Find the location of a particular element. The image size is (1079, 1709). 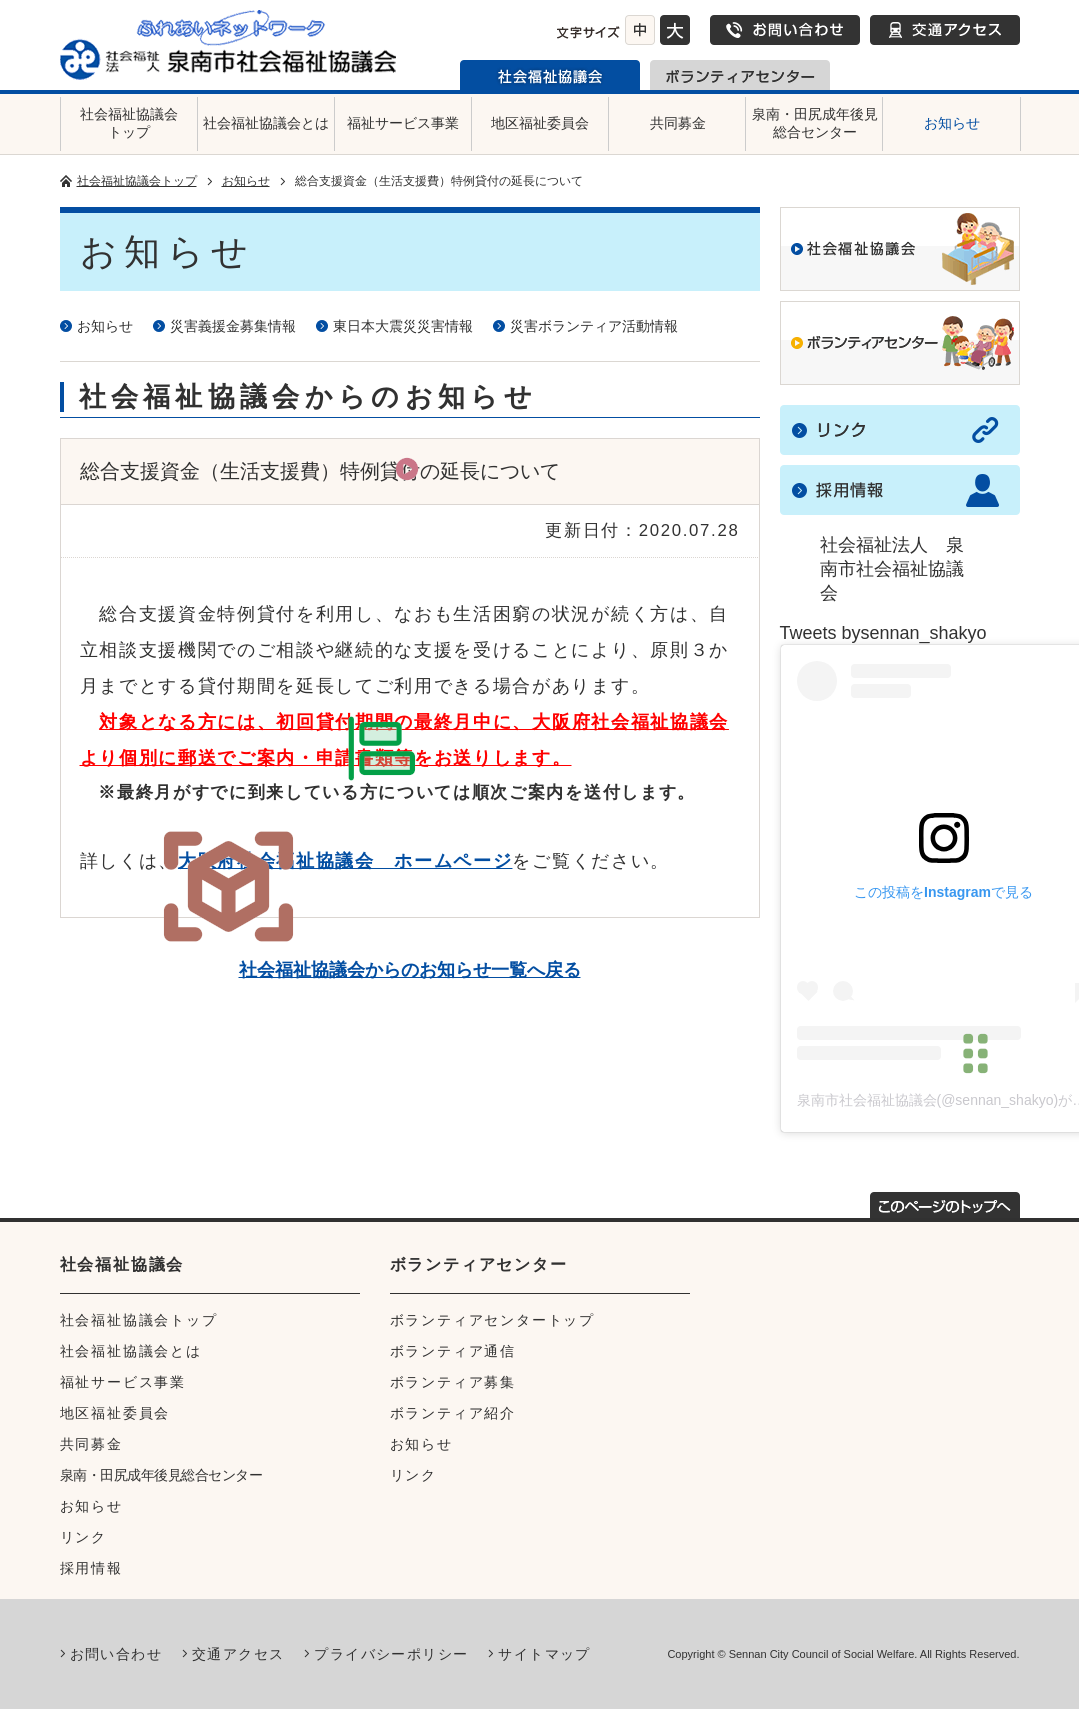

scan or detect 3D objects is located at coordinates (228, 886).